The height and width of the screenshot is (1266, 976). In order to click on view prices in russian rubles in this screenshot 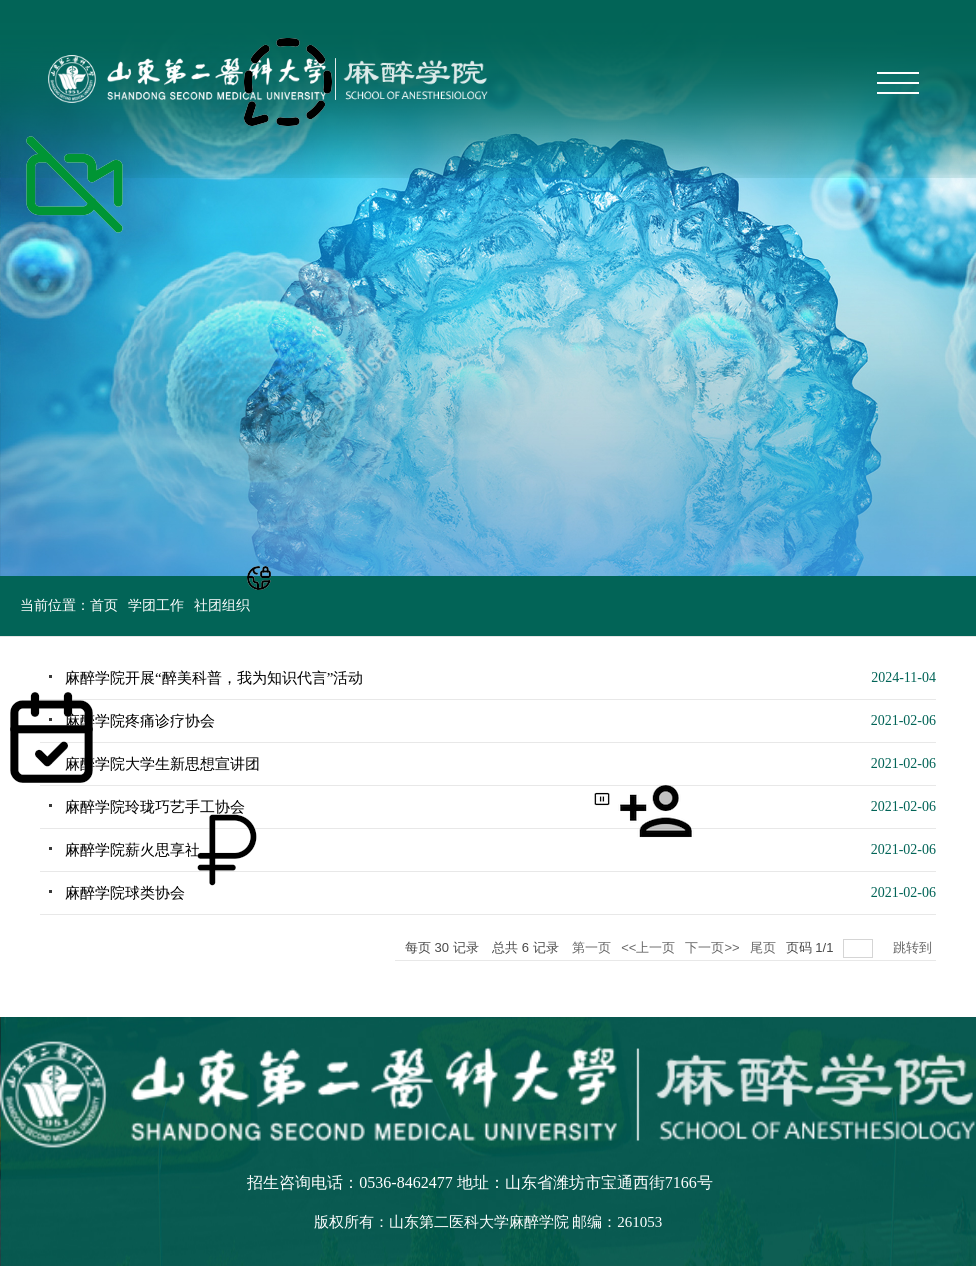, I will do `click(227, 850)`.